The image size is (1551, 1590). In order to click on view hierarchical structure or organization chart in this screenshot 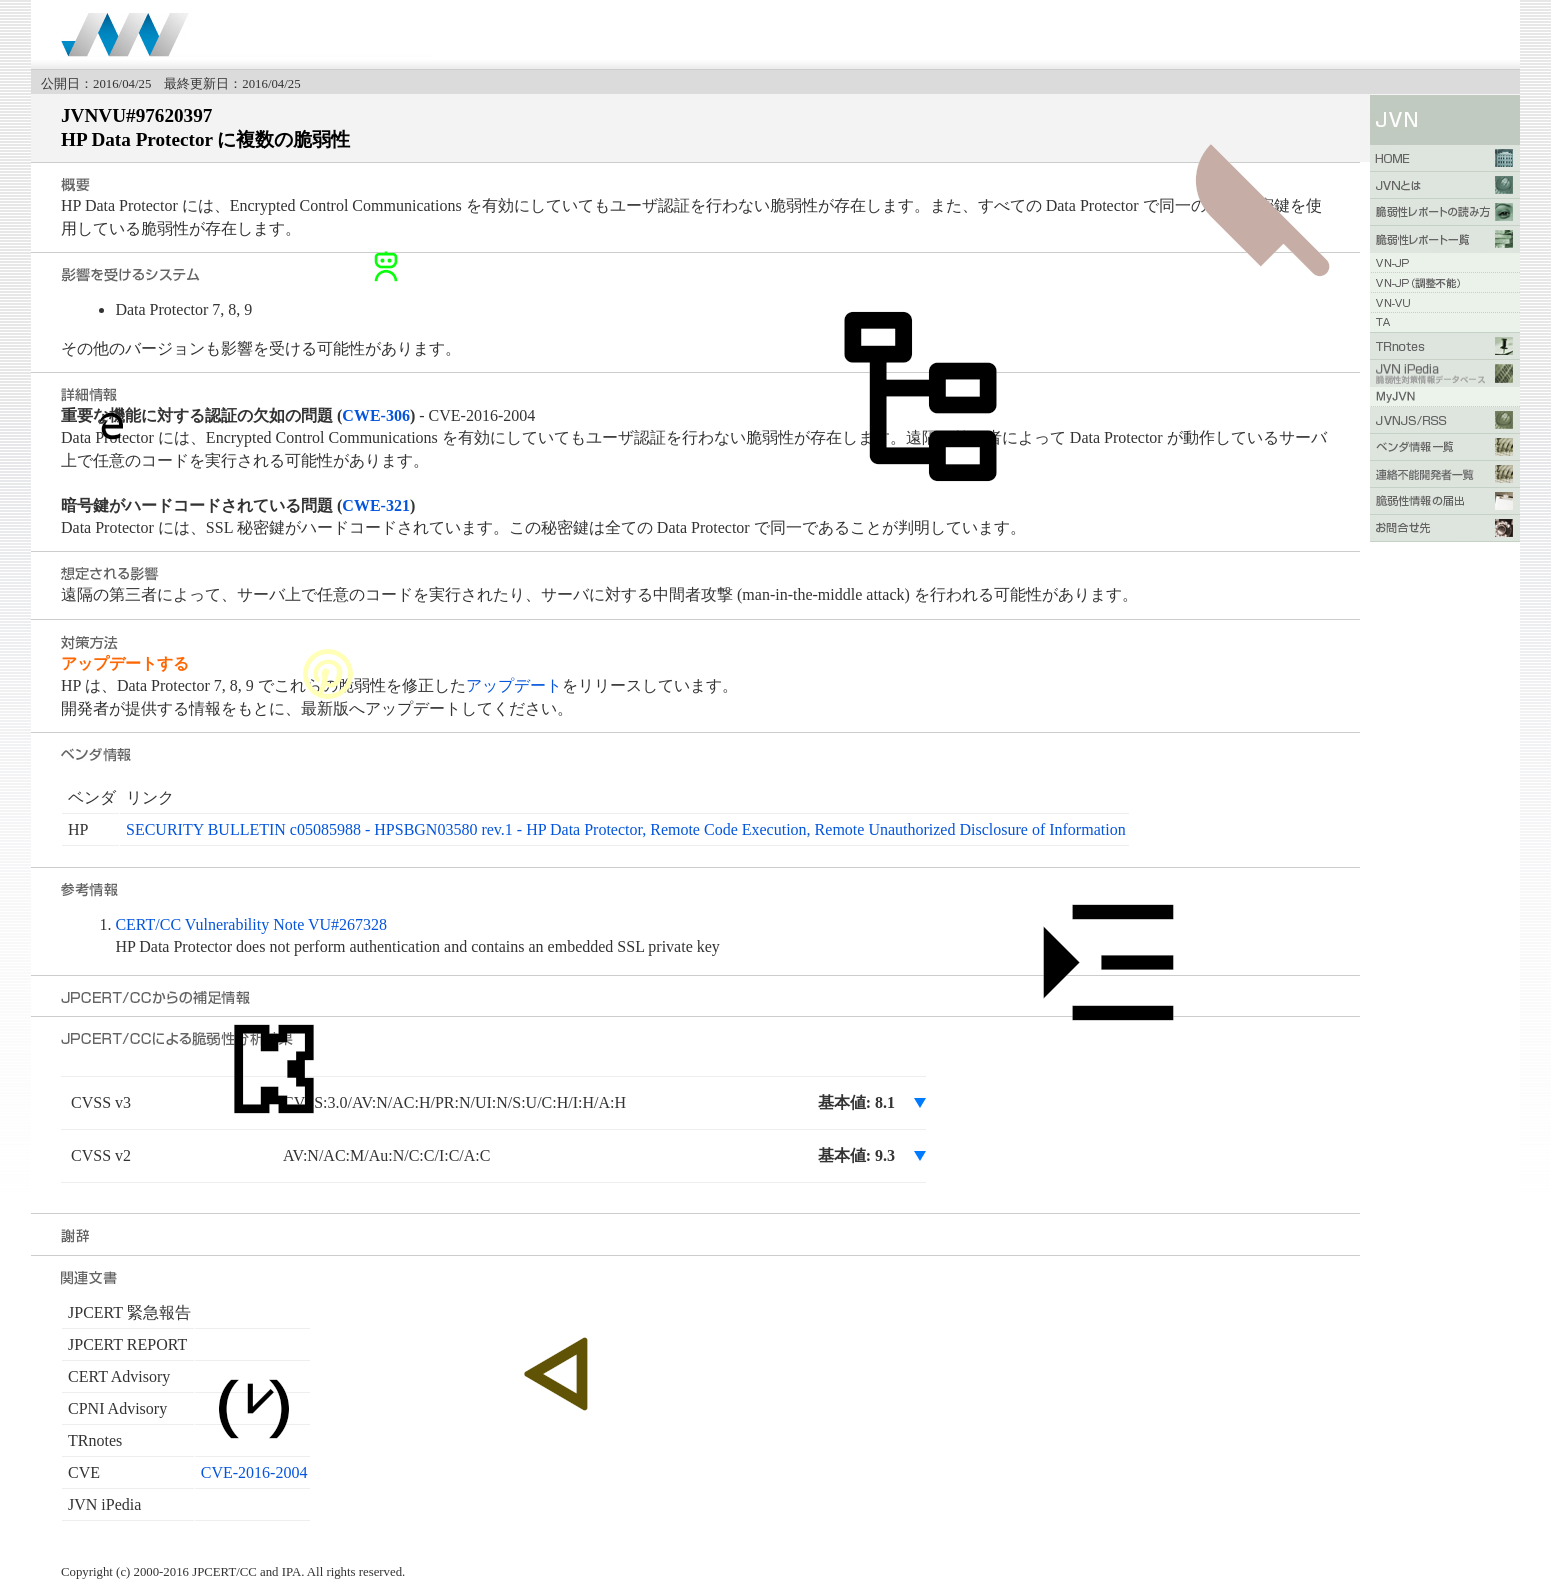, I will do `click(920, 396)`.